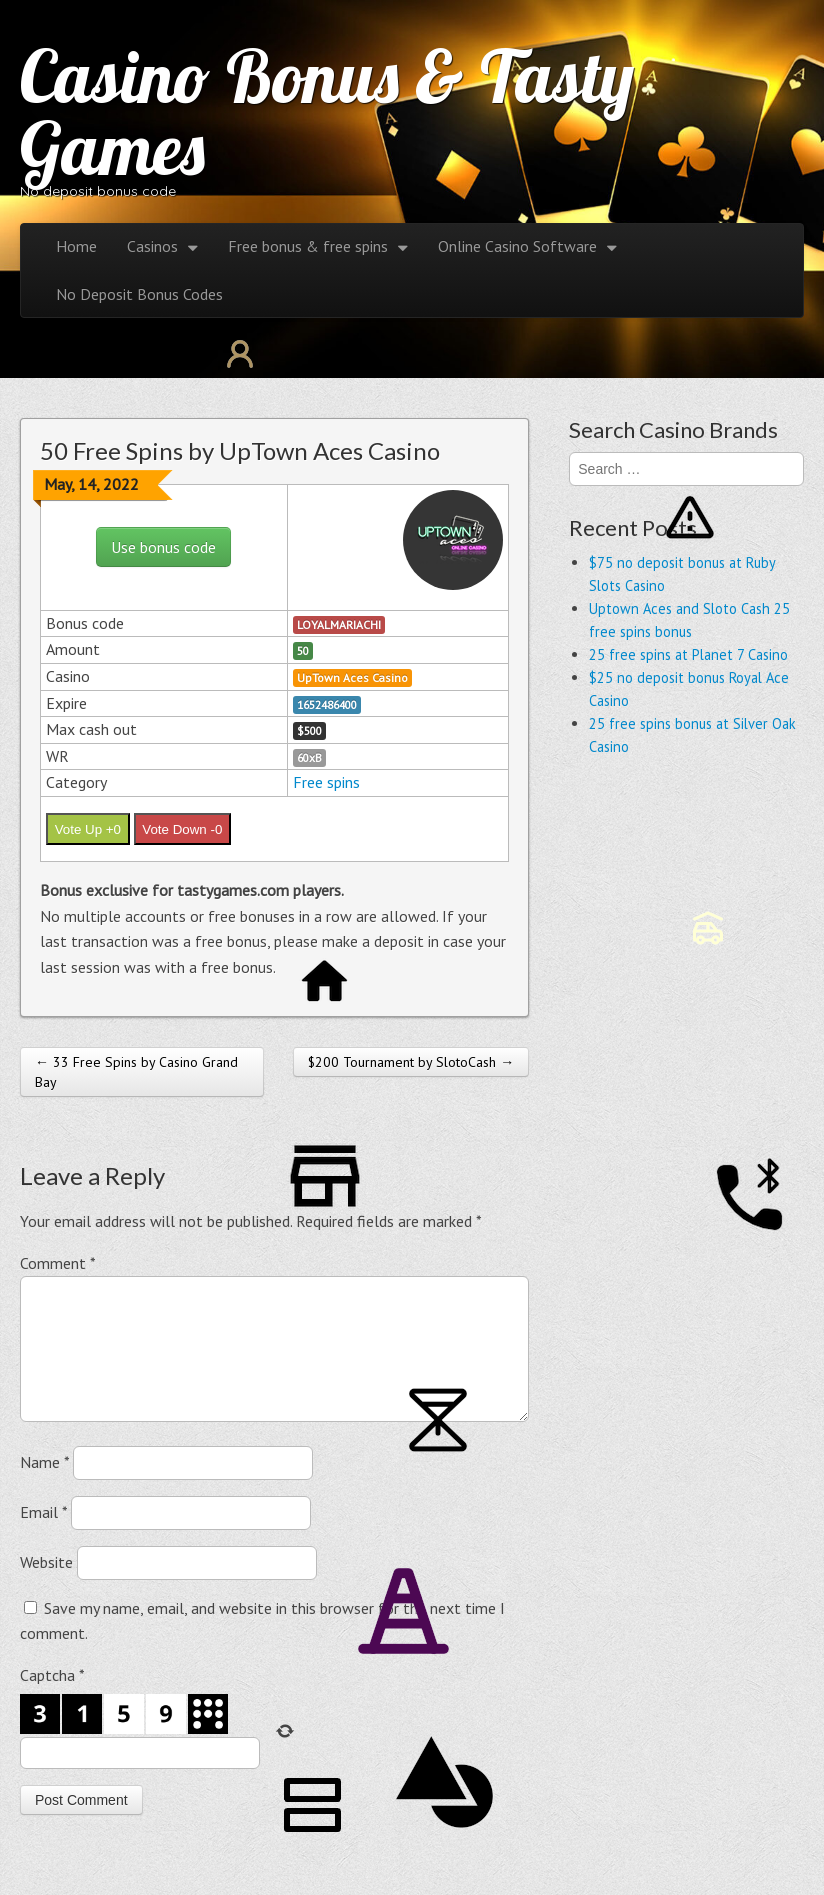 The image size is (824, 1895). I want to click on indicates a warning or caution state, so click(690, 516).